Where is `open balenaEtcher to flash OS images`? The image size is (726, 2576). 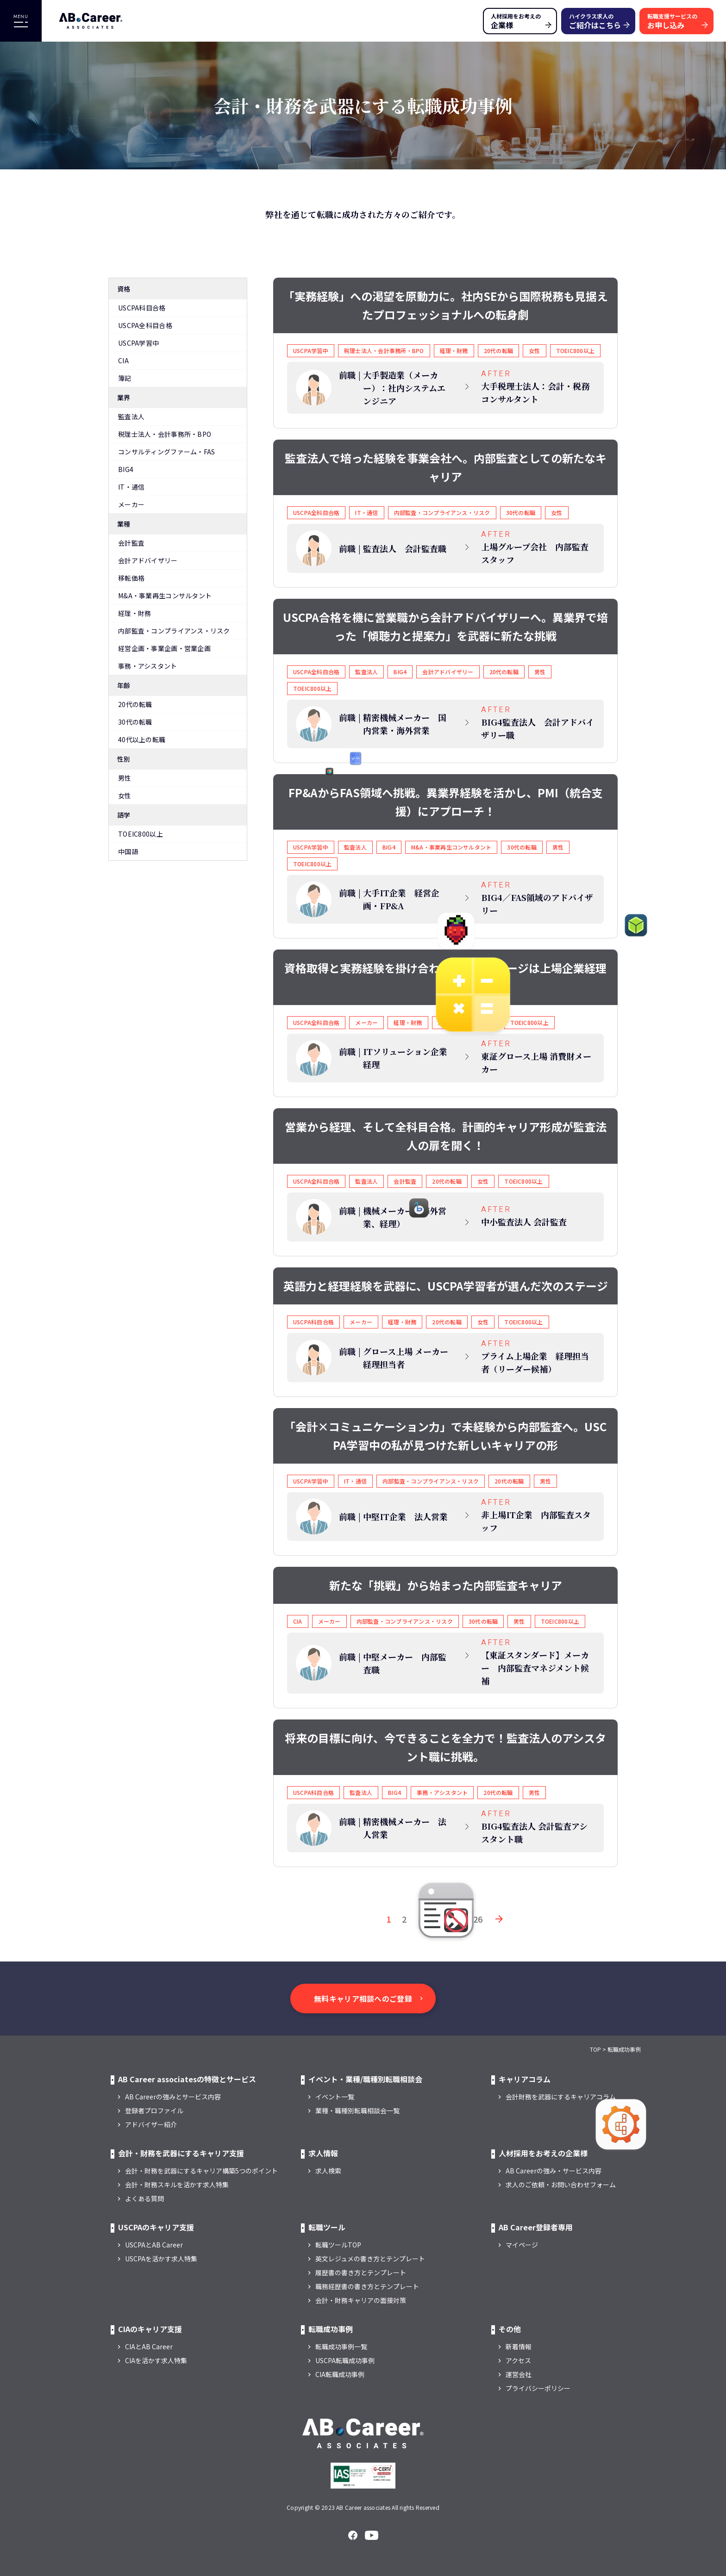
open balenaEtcher to flash OS images is located at coordinates (636, 925).